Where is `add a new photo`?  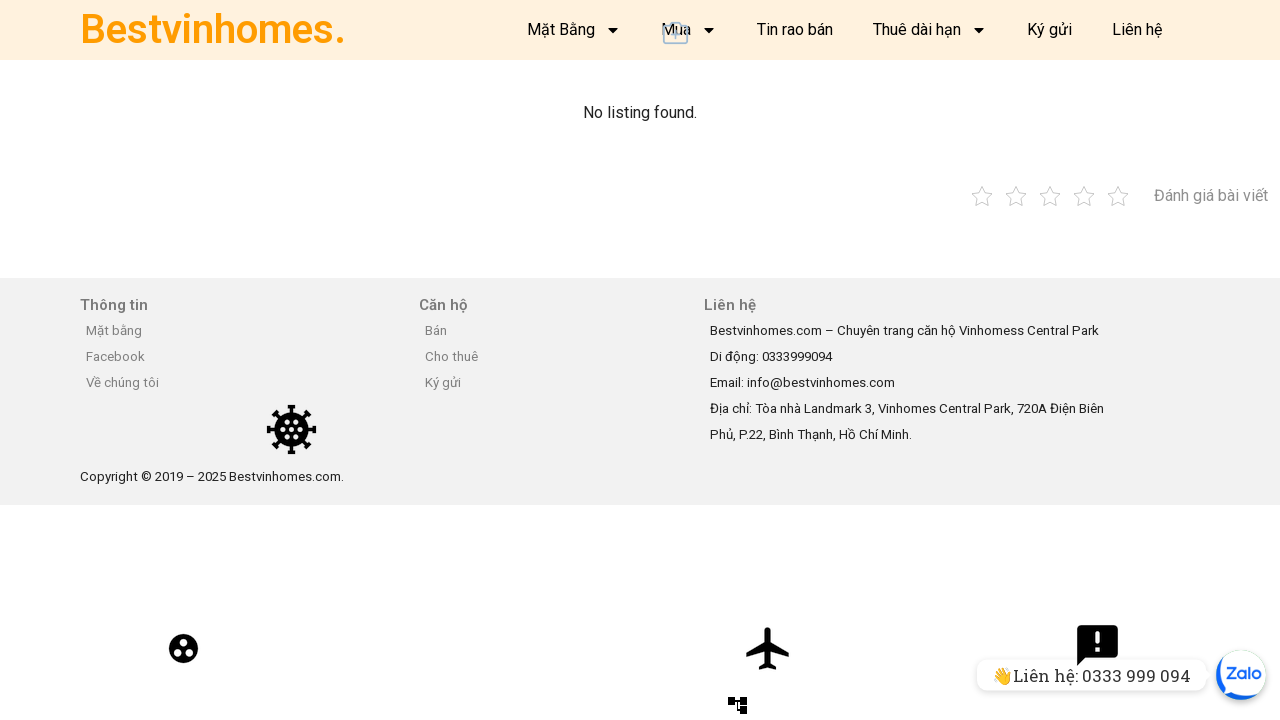 add a new photo is located at coordinates (675, 33).